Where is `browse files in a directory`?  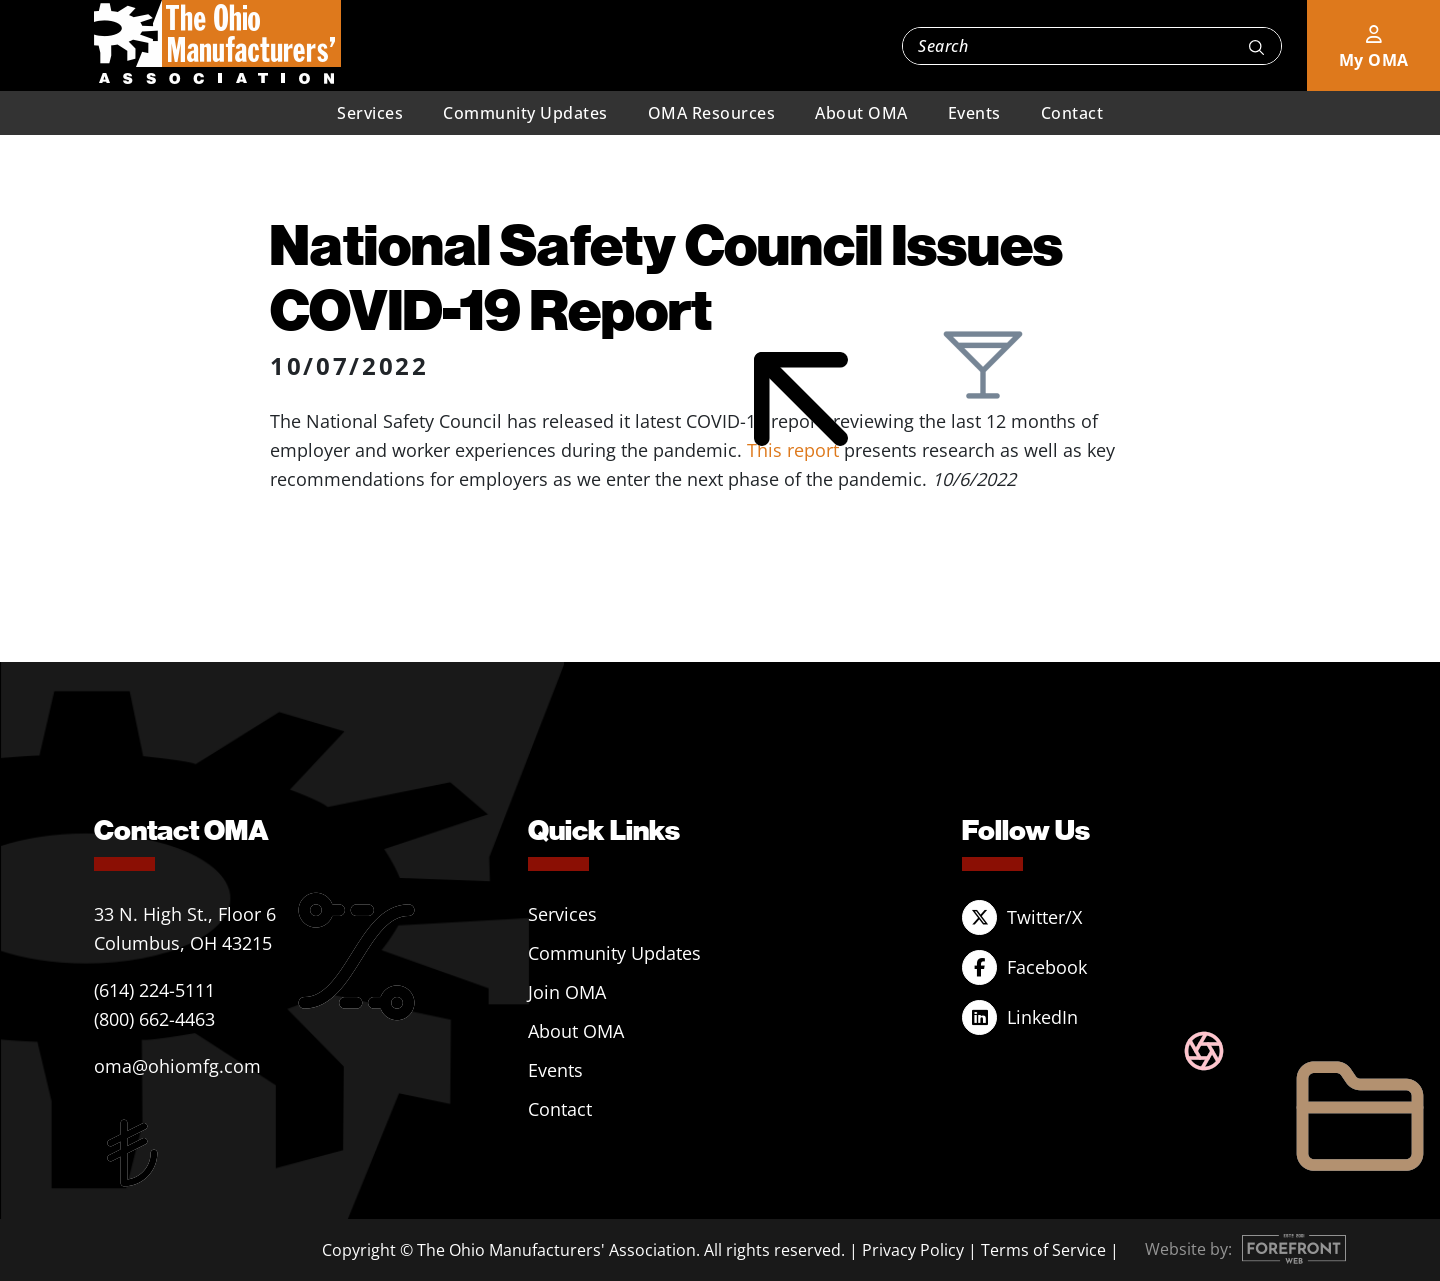 browse files in a directory is located at coordinates (1360, 1119).